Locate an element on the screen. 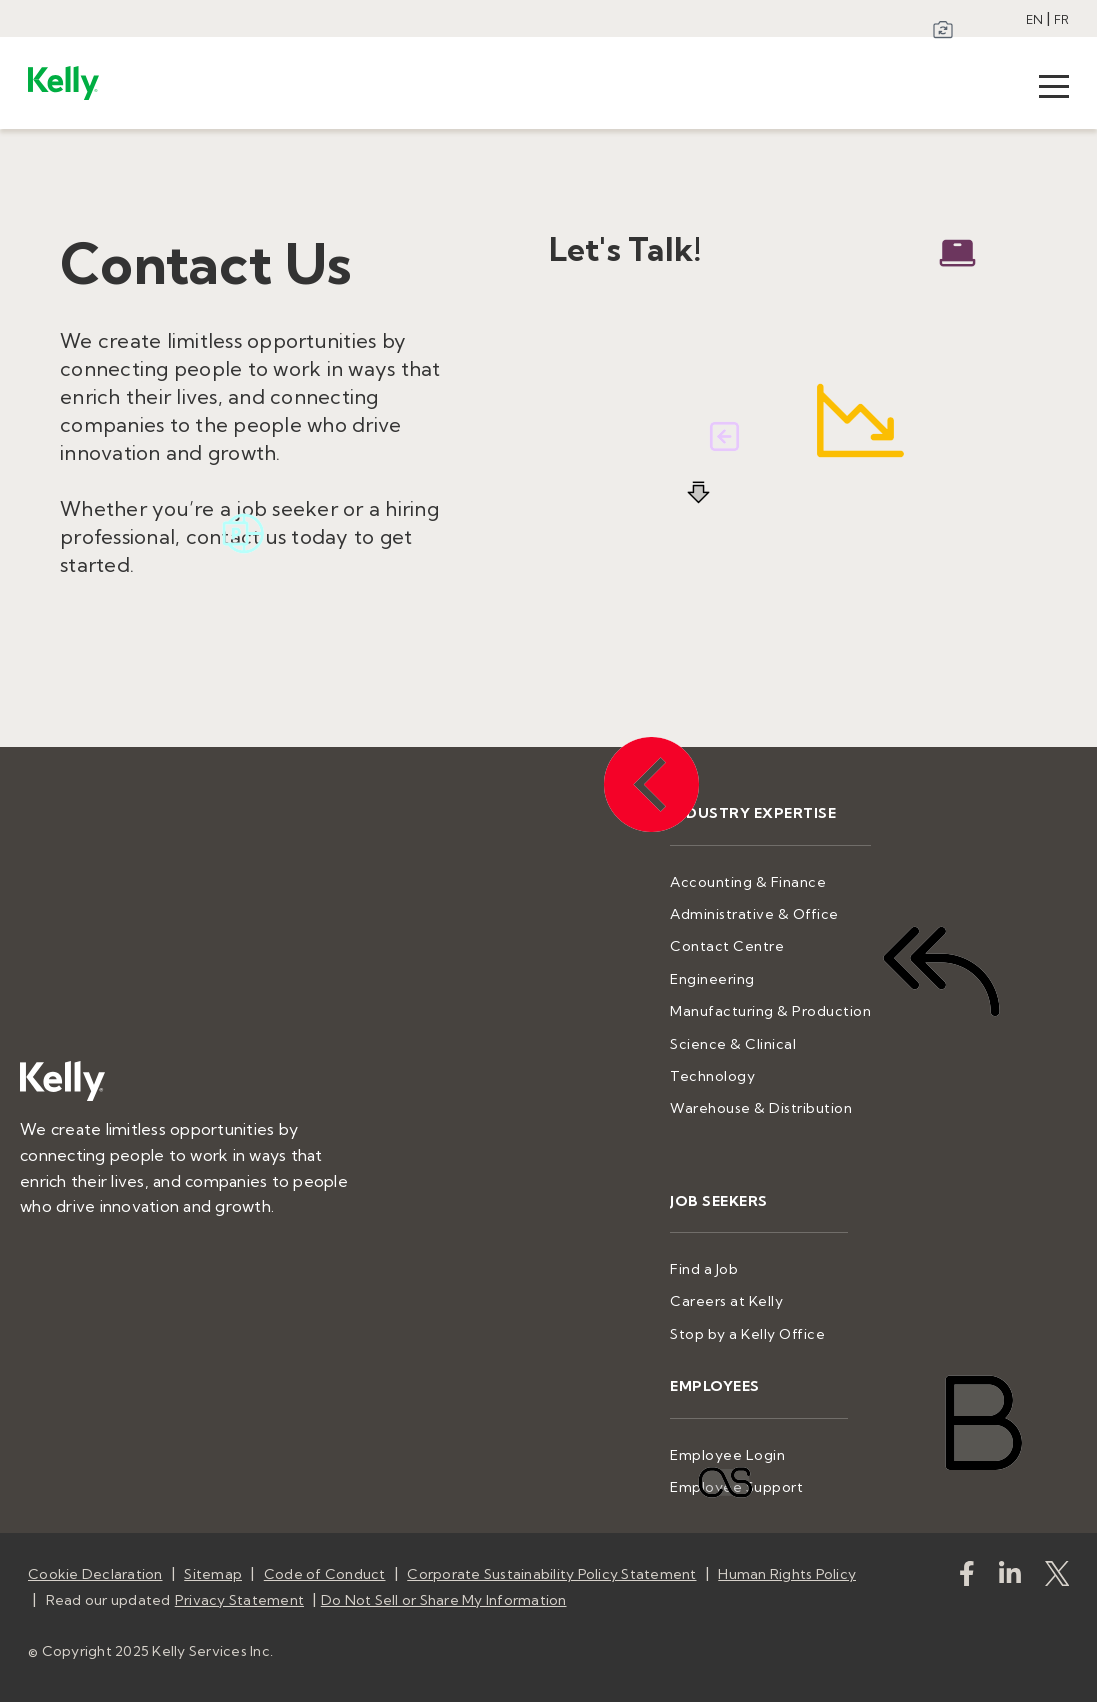 The width and height of the screenshot is (1097, 1702). open microsoft powerpoint is located at coordinates (242, 533).